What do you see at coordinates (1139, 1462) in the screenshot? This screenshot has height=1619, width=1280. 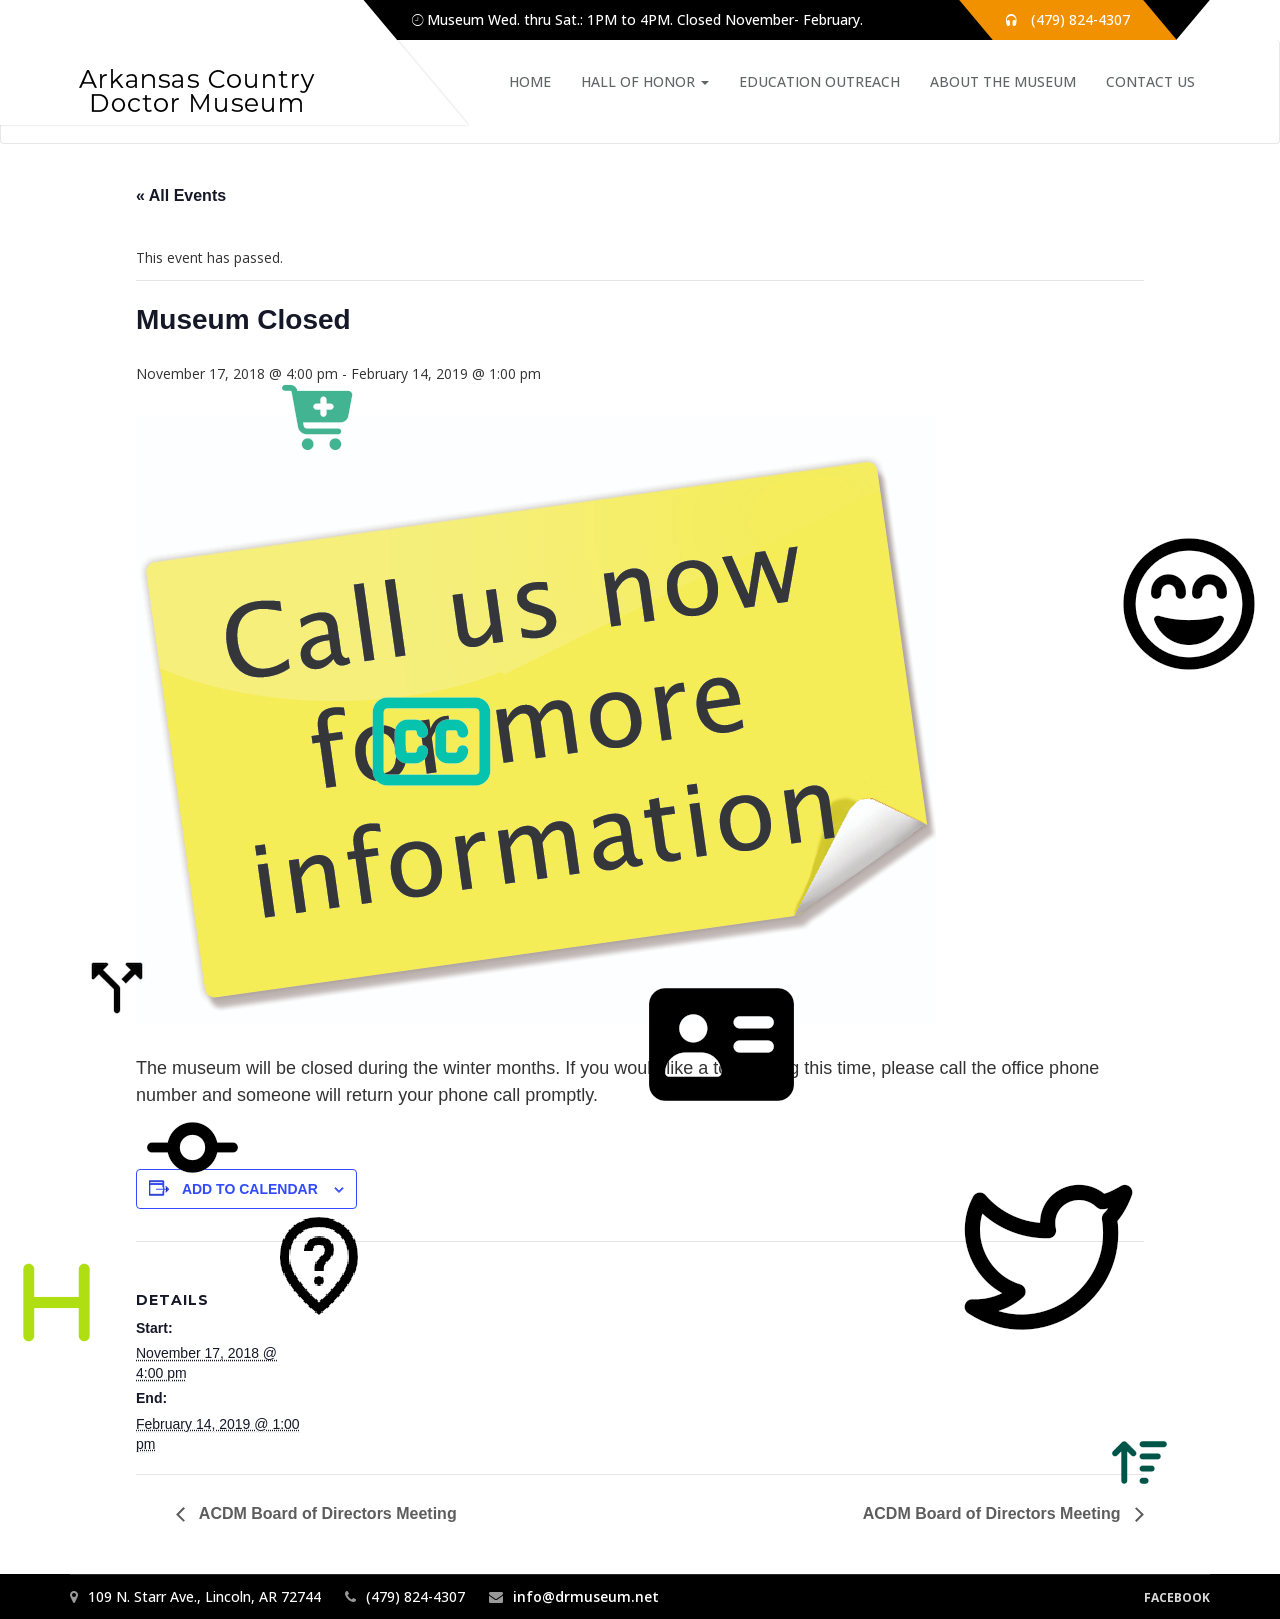 I see `sort list in ascending order` at bounding box center [1139, 1462].